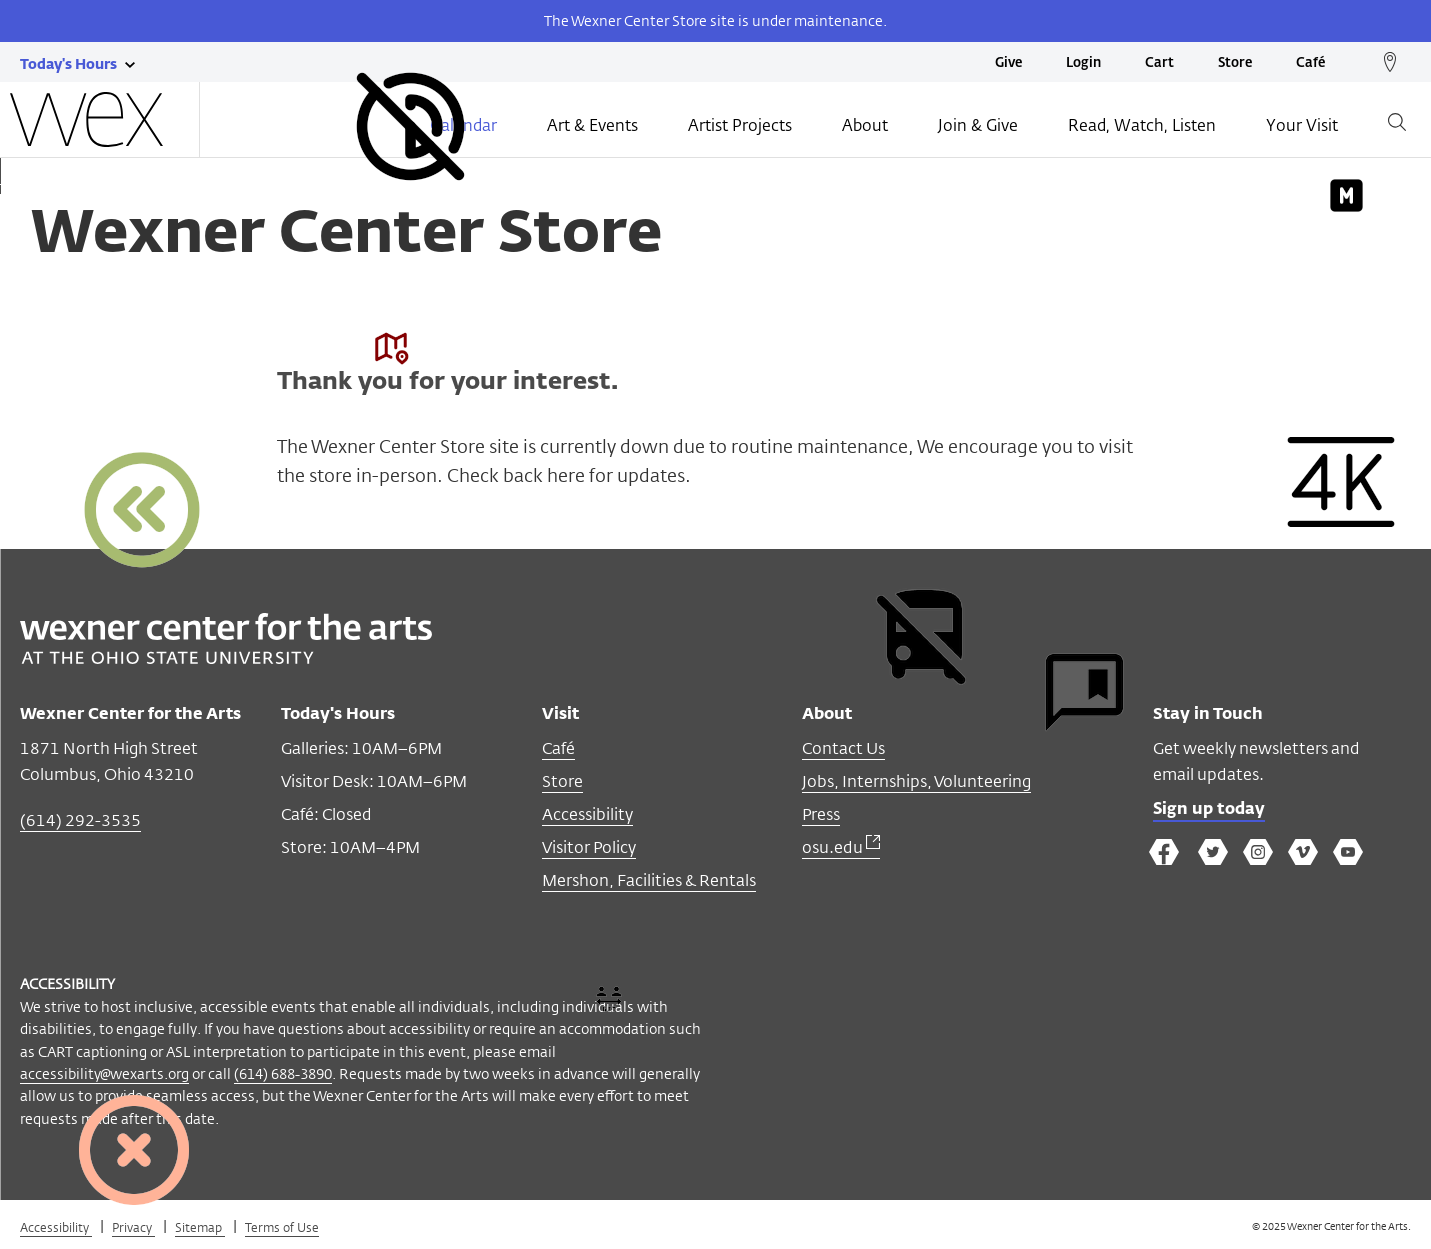  Describe the element at coordinates (134, 1150) in the screenshot. I see `close or dismiss a dialog` at that location.